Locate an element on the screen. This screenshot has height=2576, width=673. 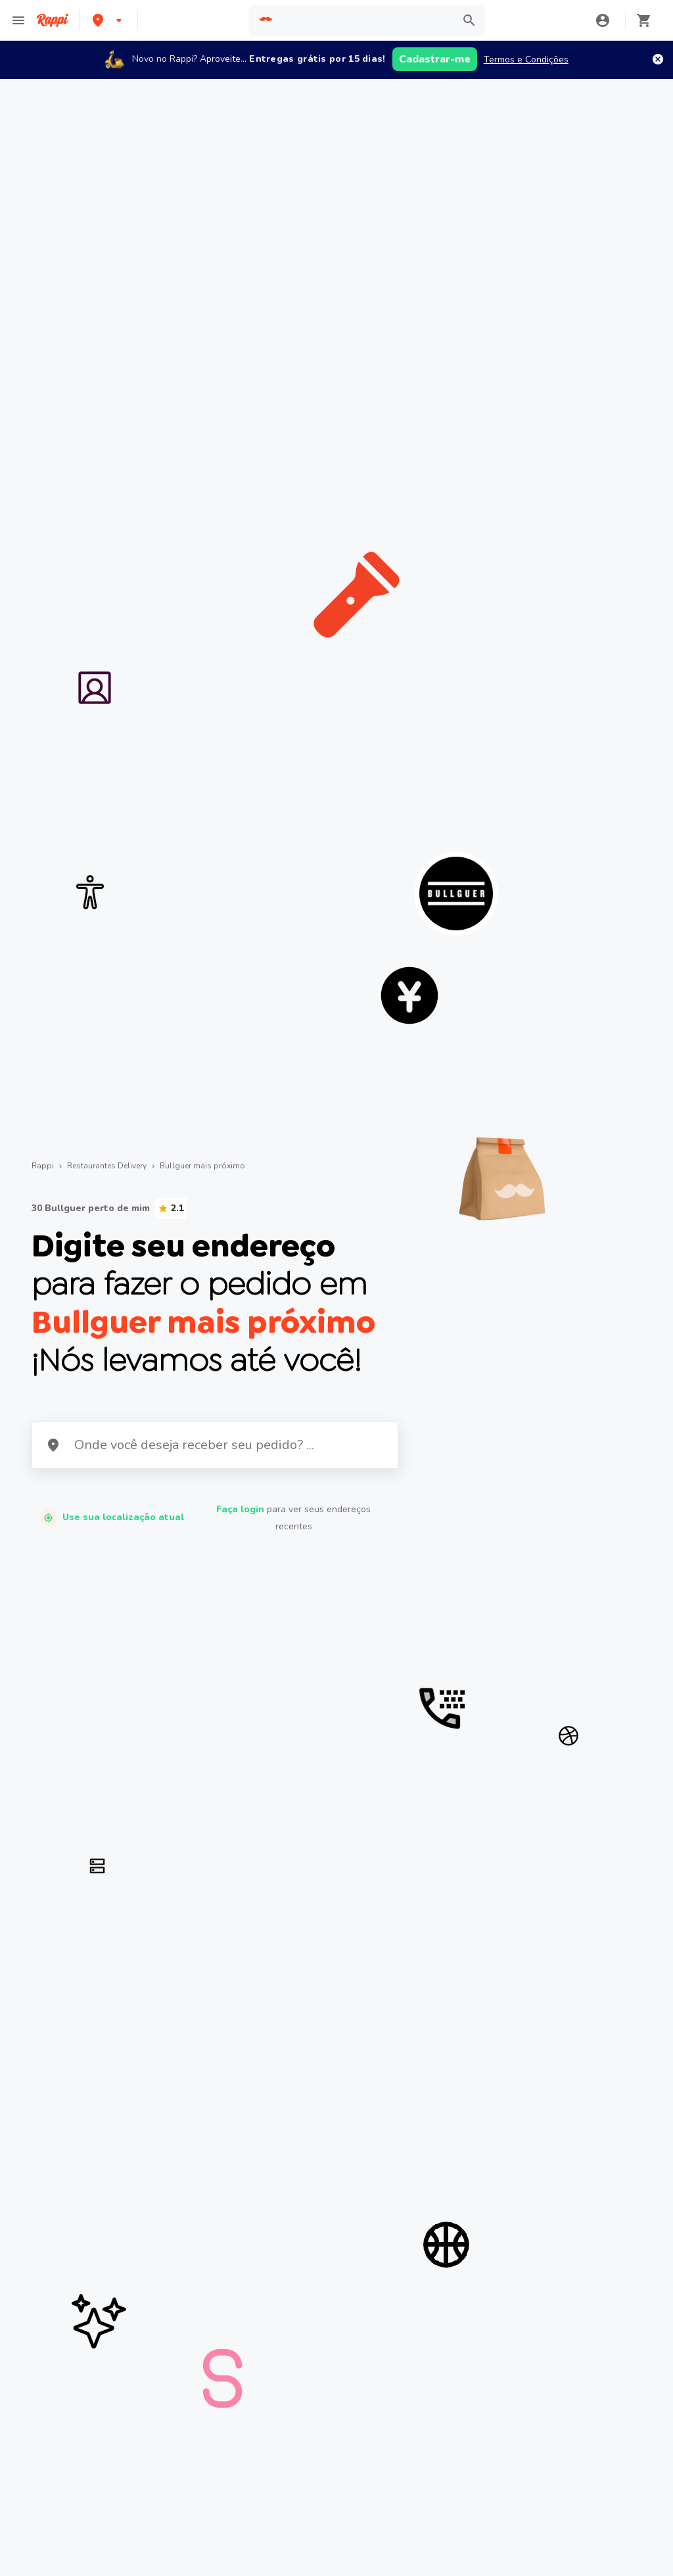
indicates an item starting with the letter S is located at coordinates (222, 2378).